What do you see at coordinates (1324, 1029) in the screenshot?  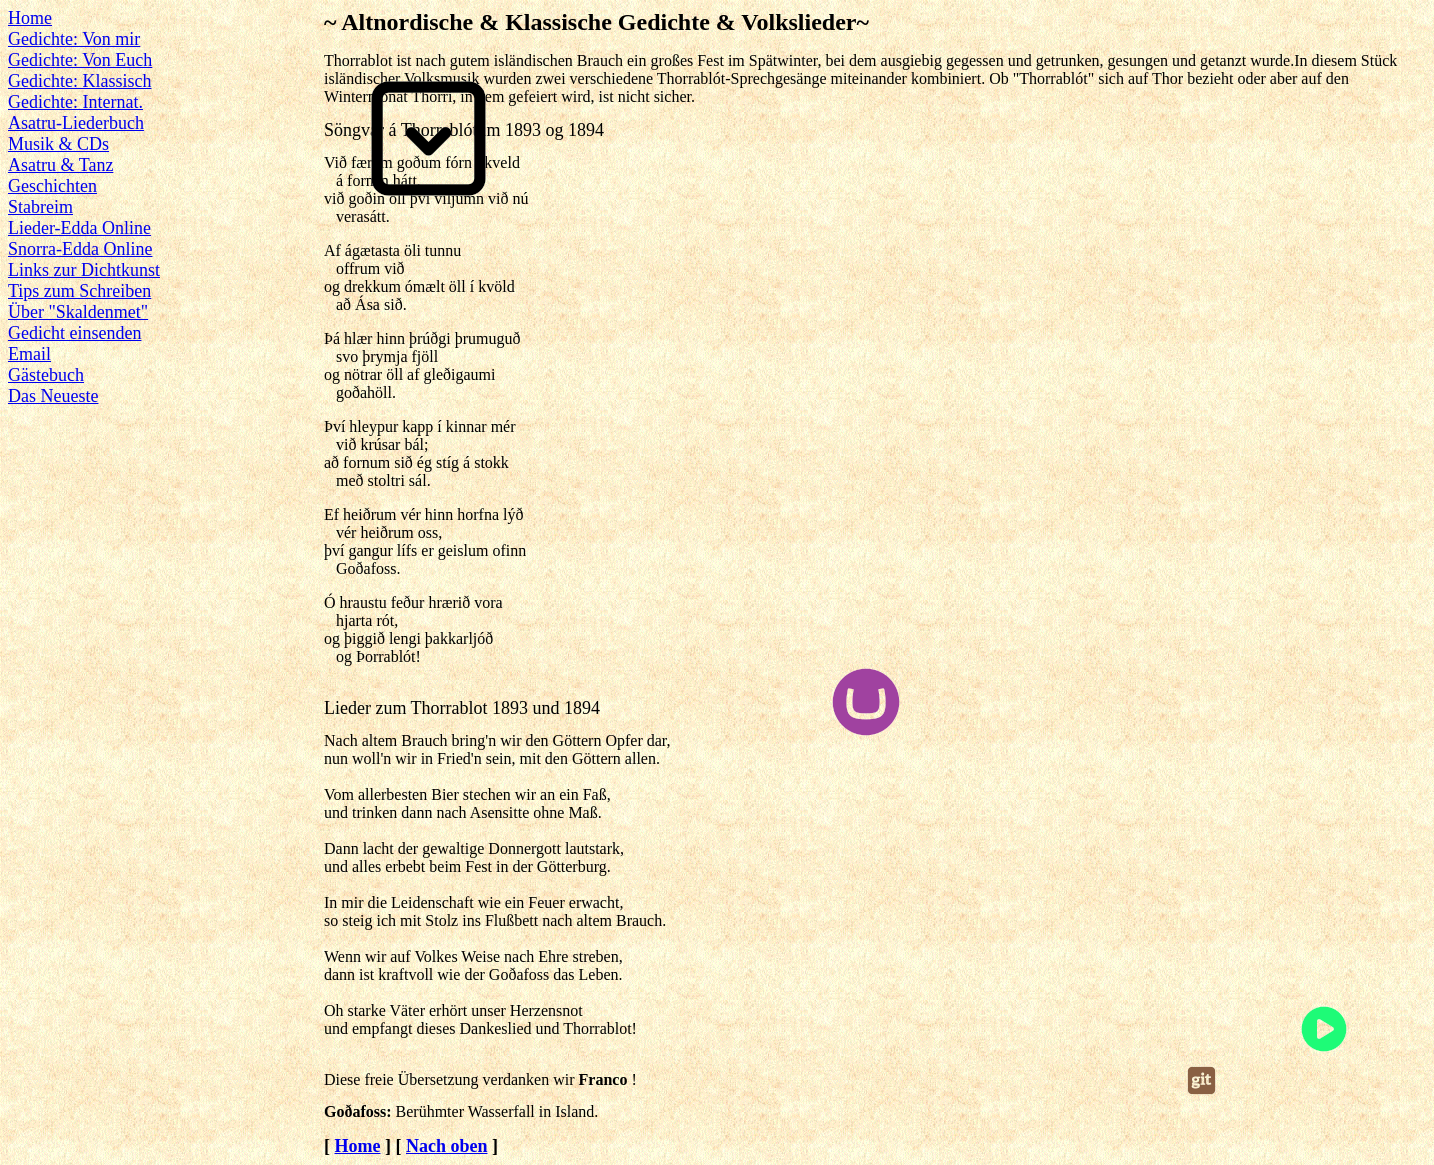 I see `play media or video content` at bounding box center [1324, 1029].